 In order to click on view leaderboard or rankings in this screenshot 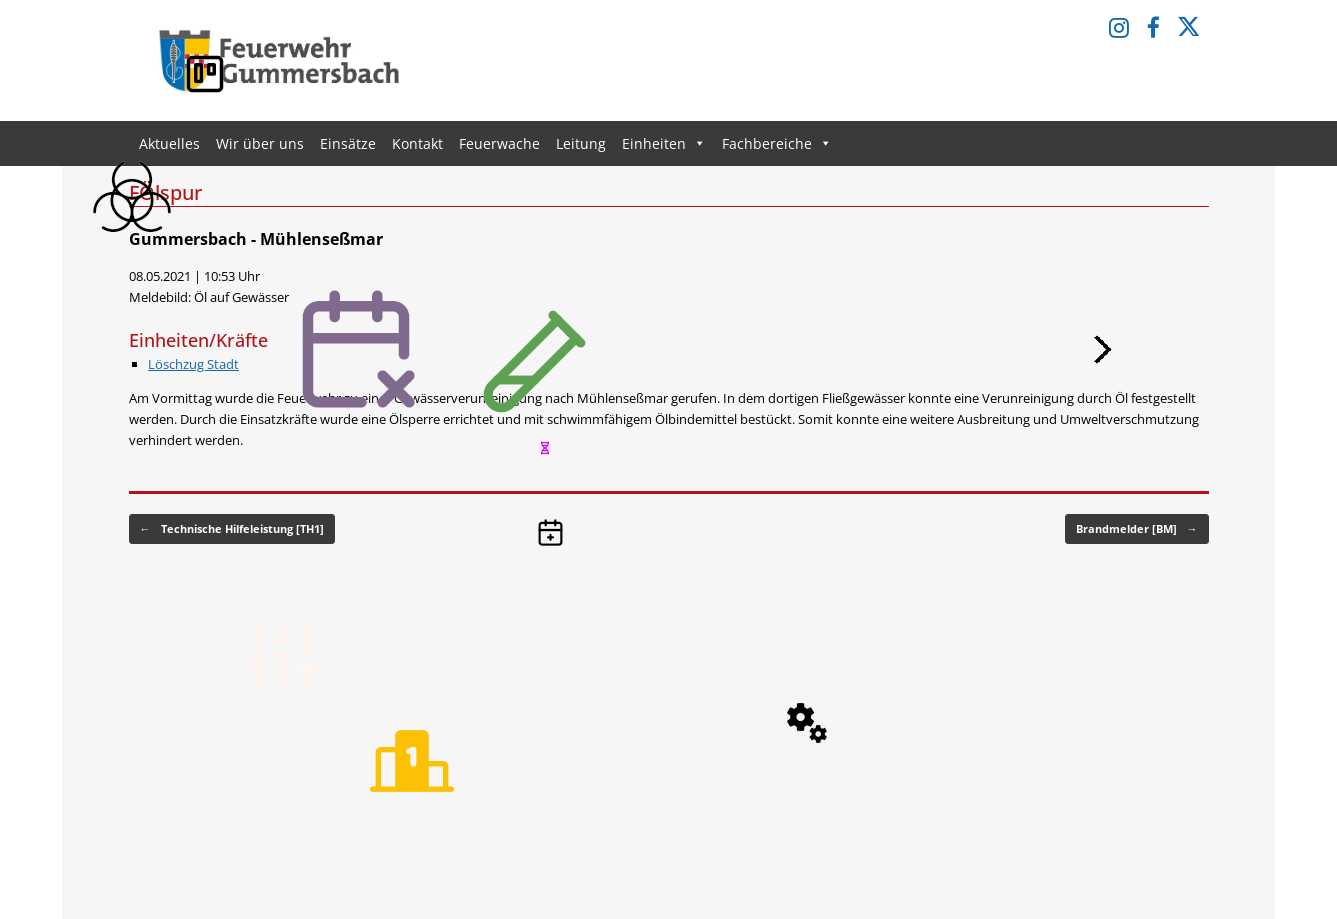, I will do `click(412, 761)`.